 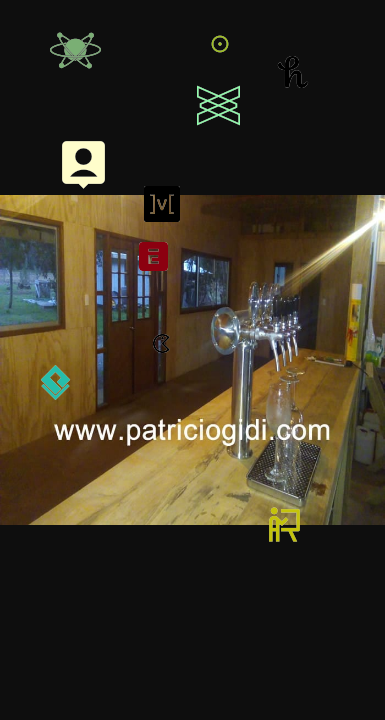 I want to click on posit brand logo, so click(x=218, y=105).